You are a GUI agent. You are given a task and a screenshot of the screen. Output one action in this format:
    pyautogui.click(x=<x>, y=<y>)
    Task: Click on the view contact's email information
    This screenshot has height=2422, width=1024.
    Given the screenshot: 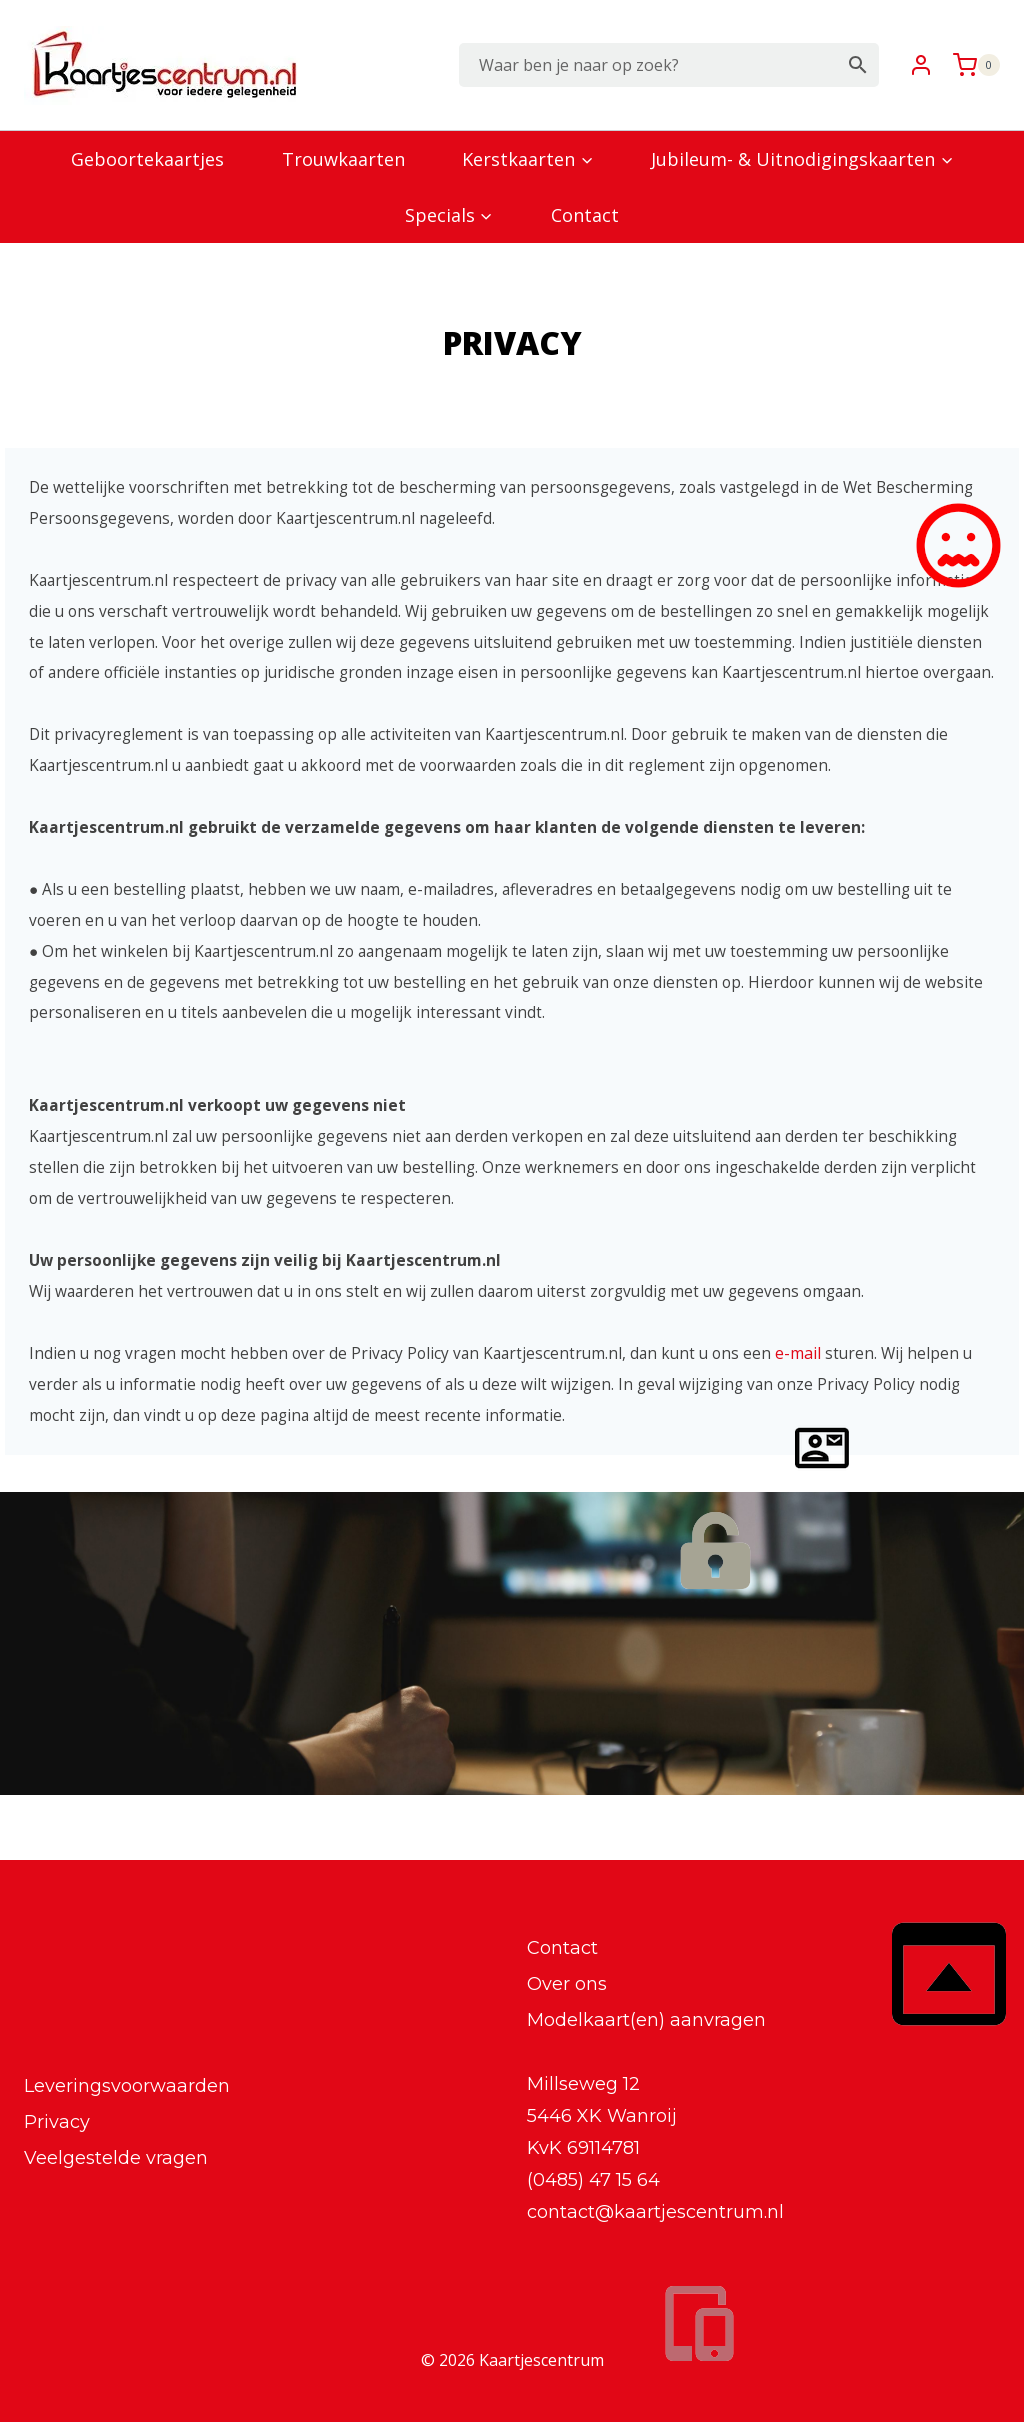 What is the action you would take?
    pyautogui.click(x=822, y=1448)
    